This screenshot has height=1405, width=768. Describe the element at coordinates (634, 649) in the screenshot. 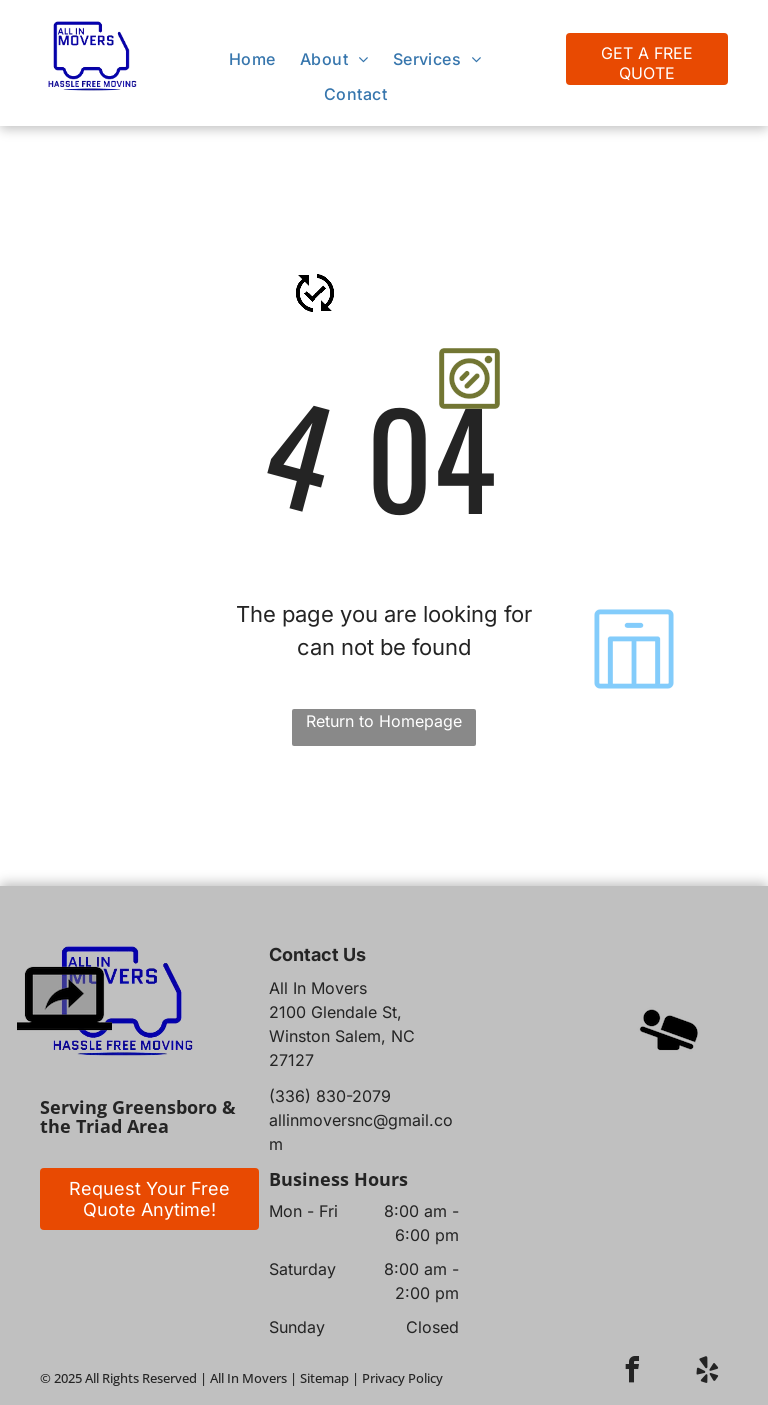

I see `indicates elevator access or location` at that location.